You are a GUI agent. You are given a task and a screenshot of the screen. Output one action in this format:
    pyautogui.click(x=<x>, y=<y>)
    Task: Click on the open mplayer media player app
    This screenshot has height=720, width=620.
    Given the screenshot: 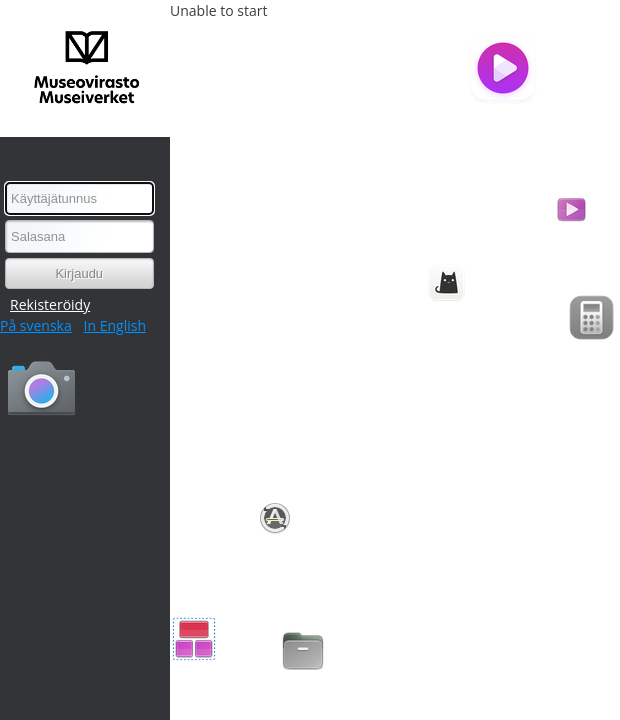 What is the action you would take?
    pyautogui.click(x=503, y=68)
    